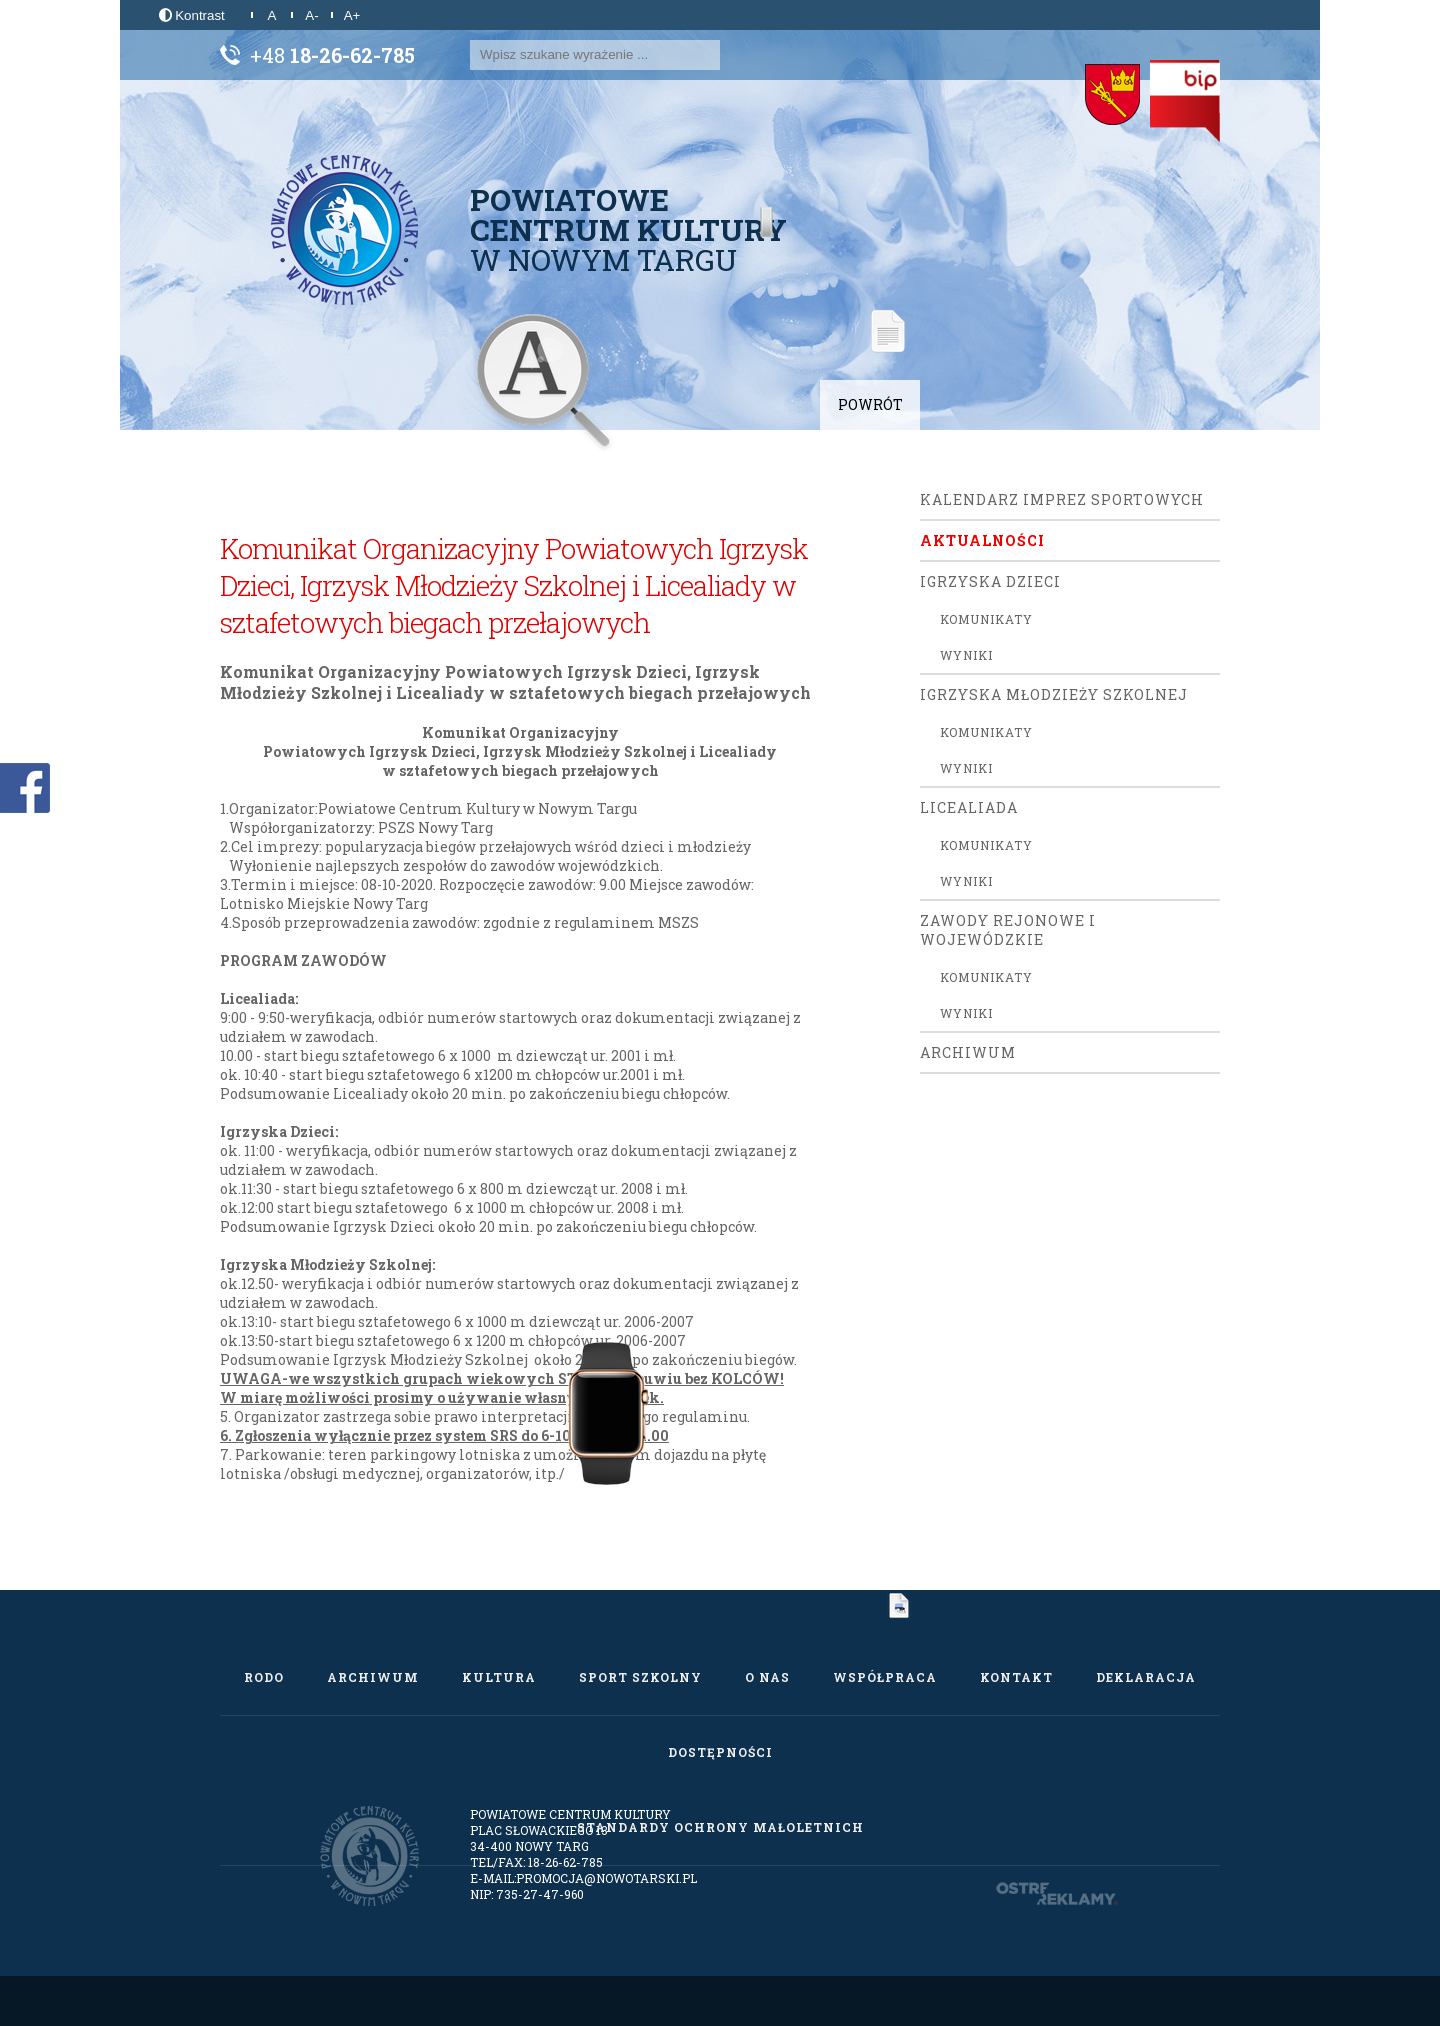 The height and width of the screenshot is (2026, 1440). Describe the element at coordinates (888, 331) in the screenshot. I see `open a plain text file` at that location.